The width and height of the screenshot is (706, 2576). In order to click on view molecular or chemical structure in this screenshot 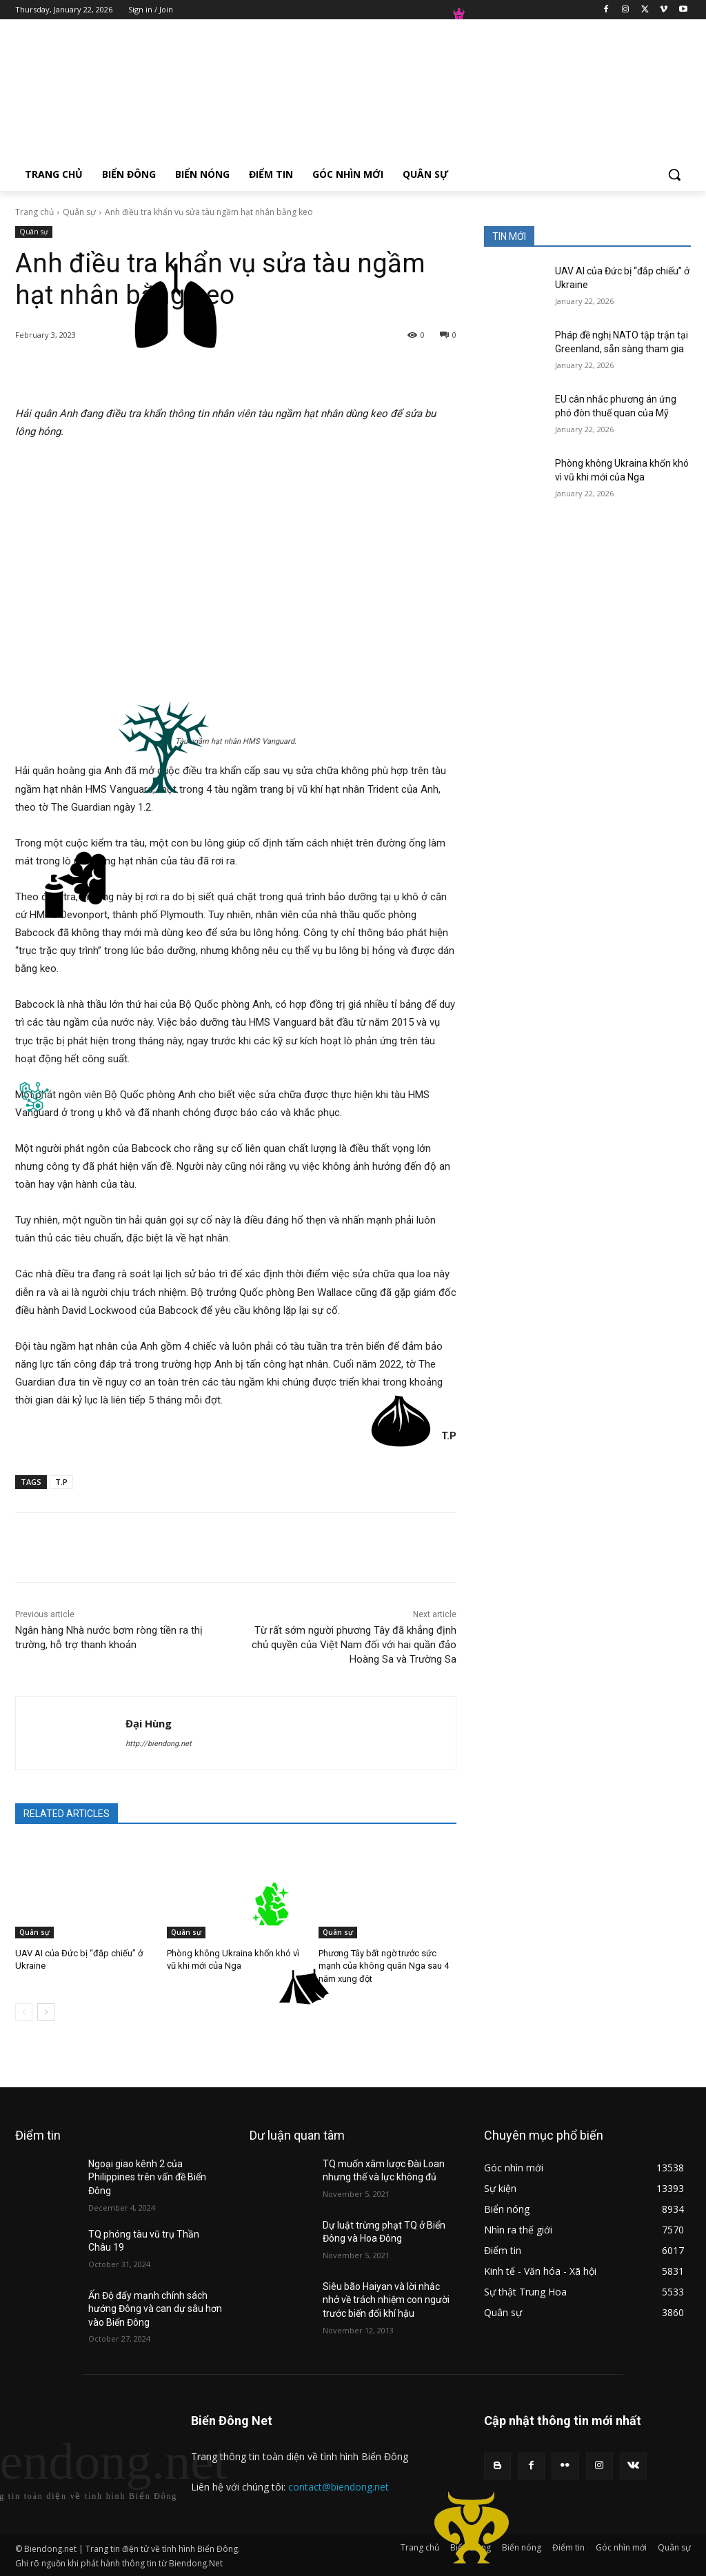, I will do `click(34, 1097)`.